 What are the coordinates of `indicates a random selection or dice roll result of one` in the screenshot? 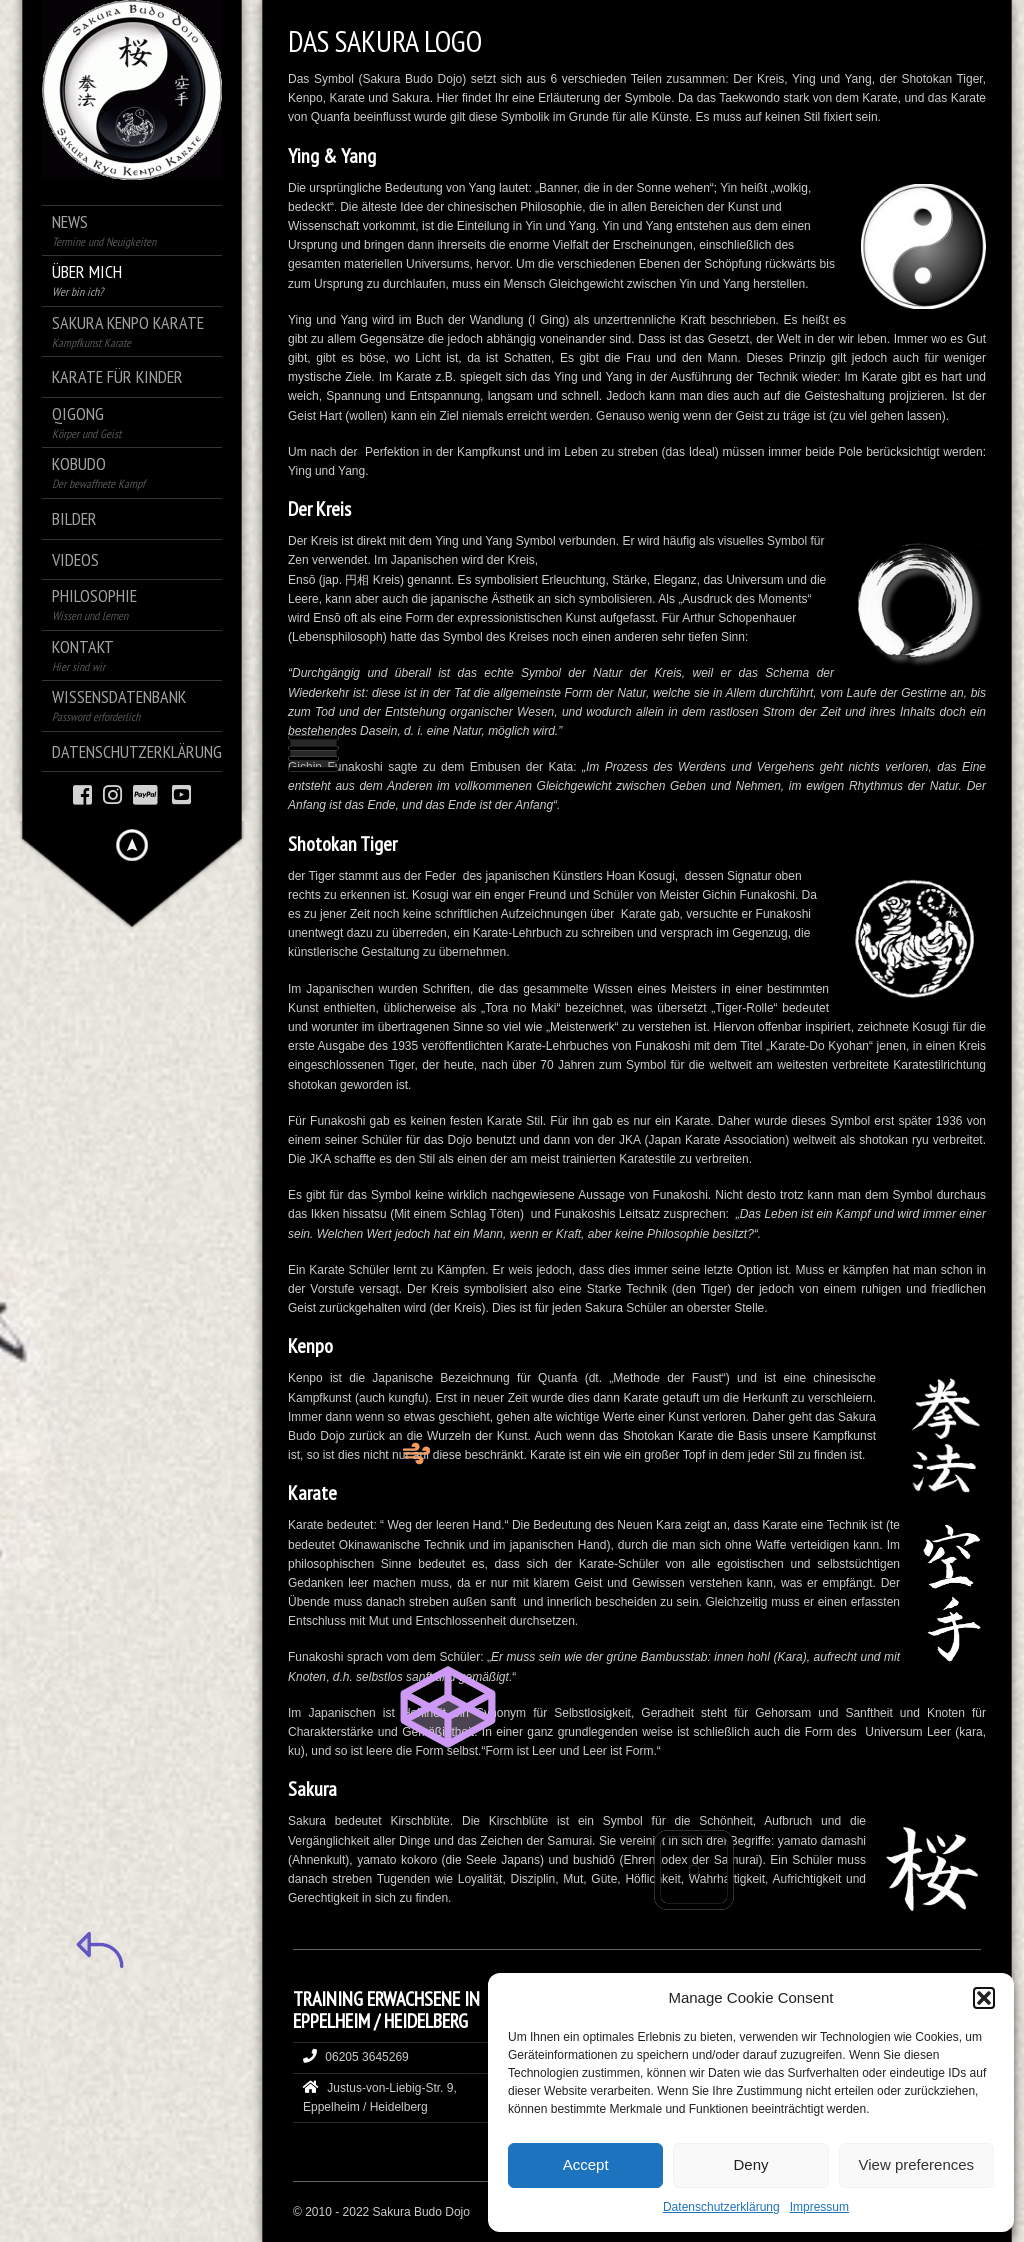 It's located at (694, 1870).